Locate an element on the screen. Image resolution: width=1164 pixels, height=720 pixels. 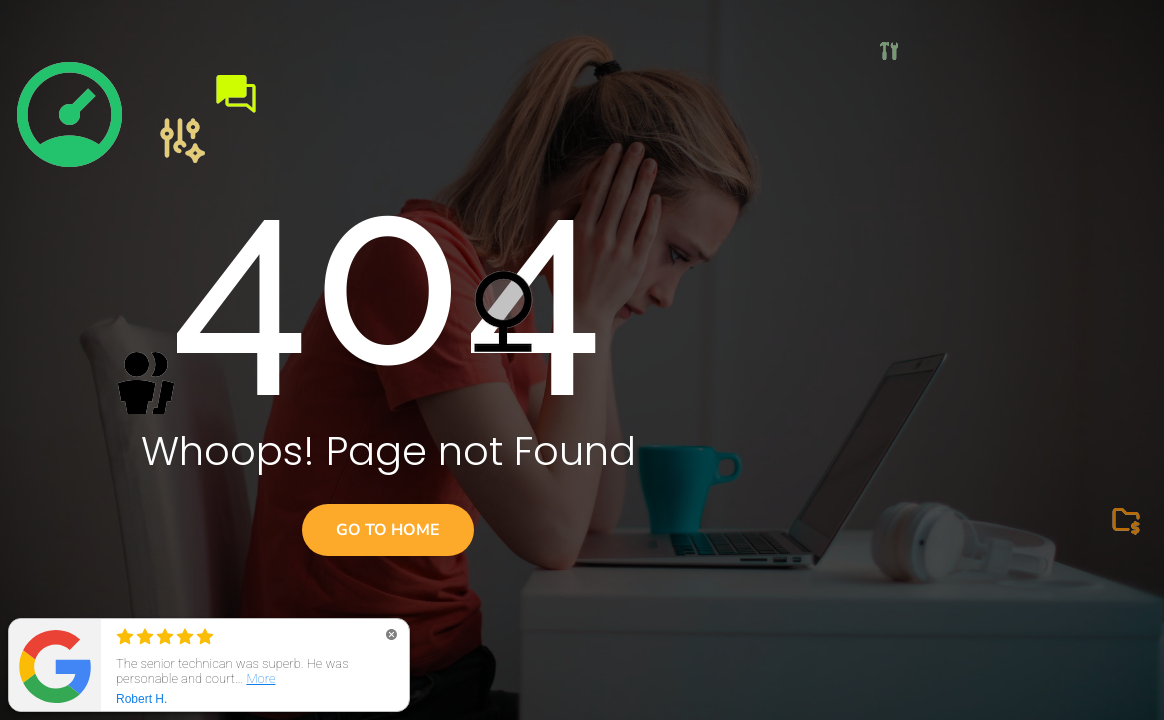
access the dashboard overview is located at coordinates (69, 114).